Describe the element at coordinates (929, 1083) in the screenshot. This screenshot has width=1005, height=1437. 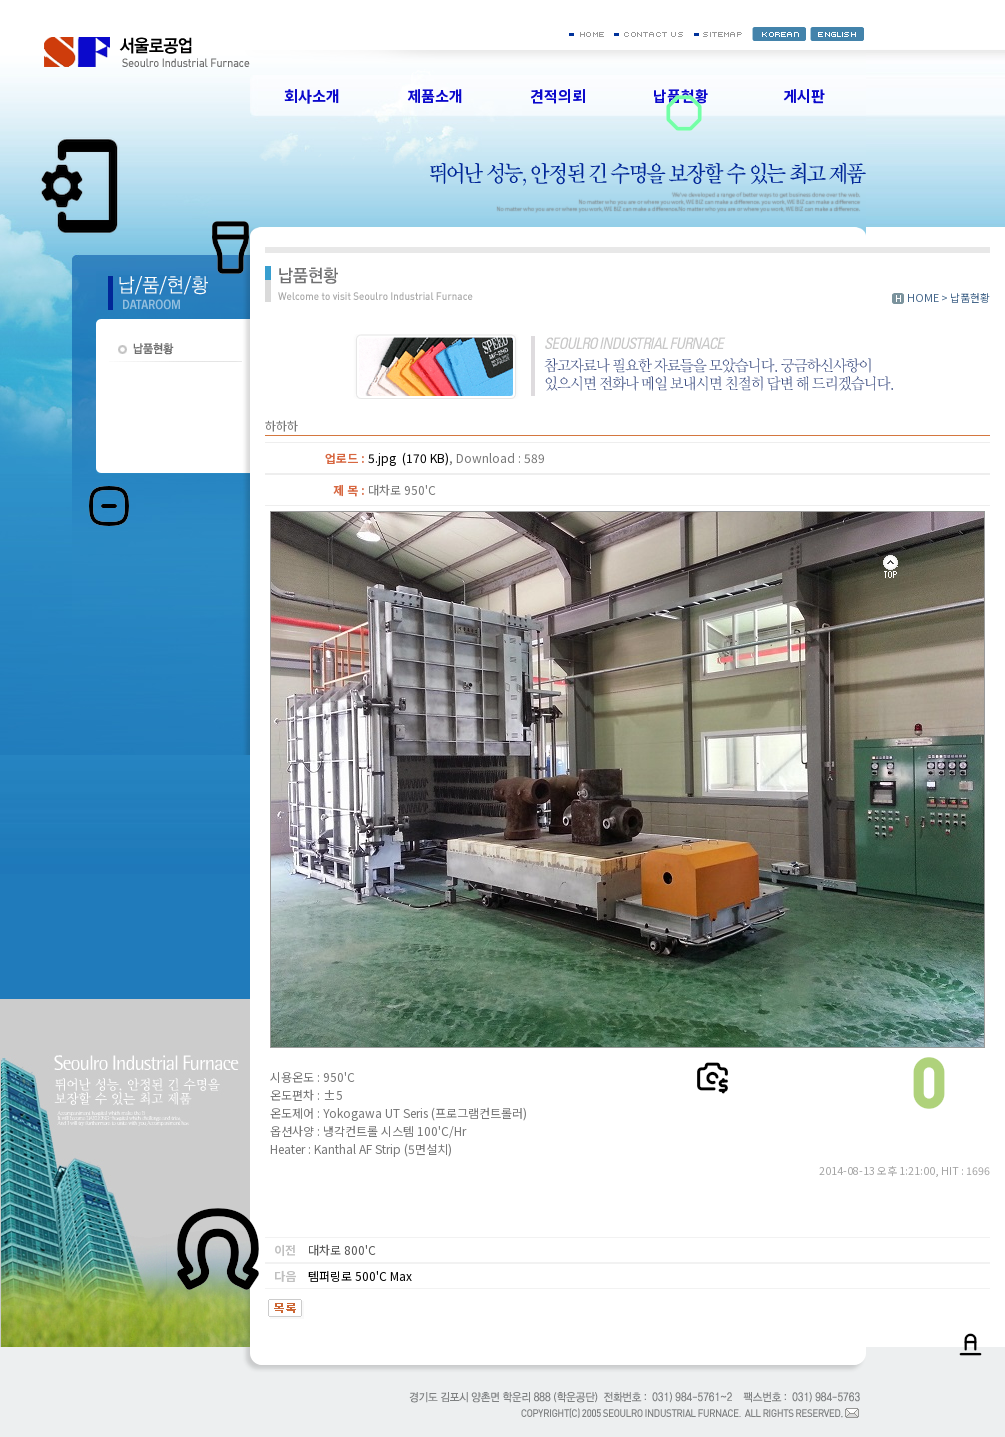
I see `indicates zero items or empty count` at that location.